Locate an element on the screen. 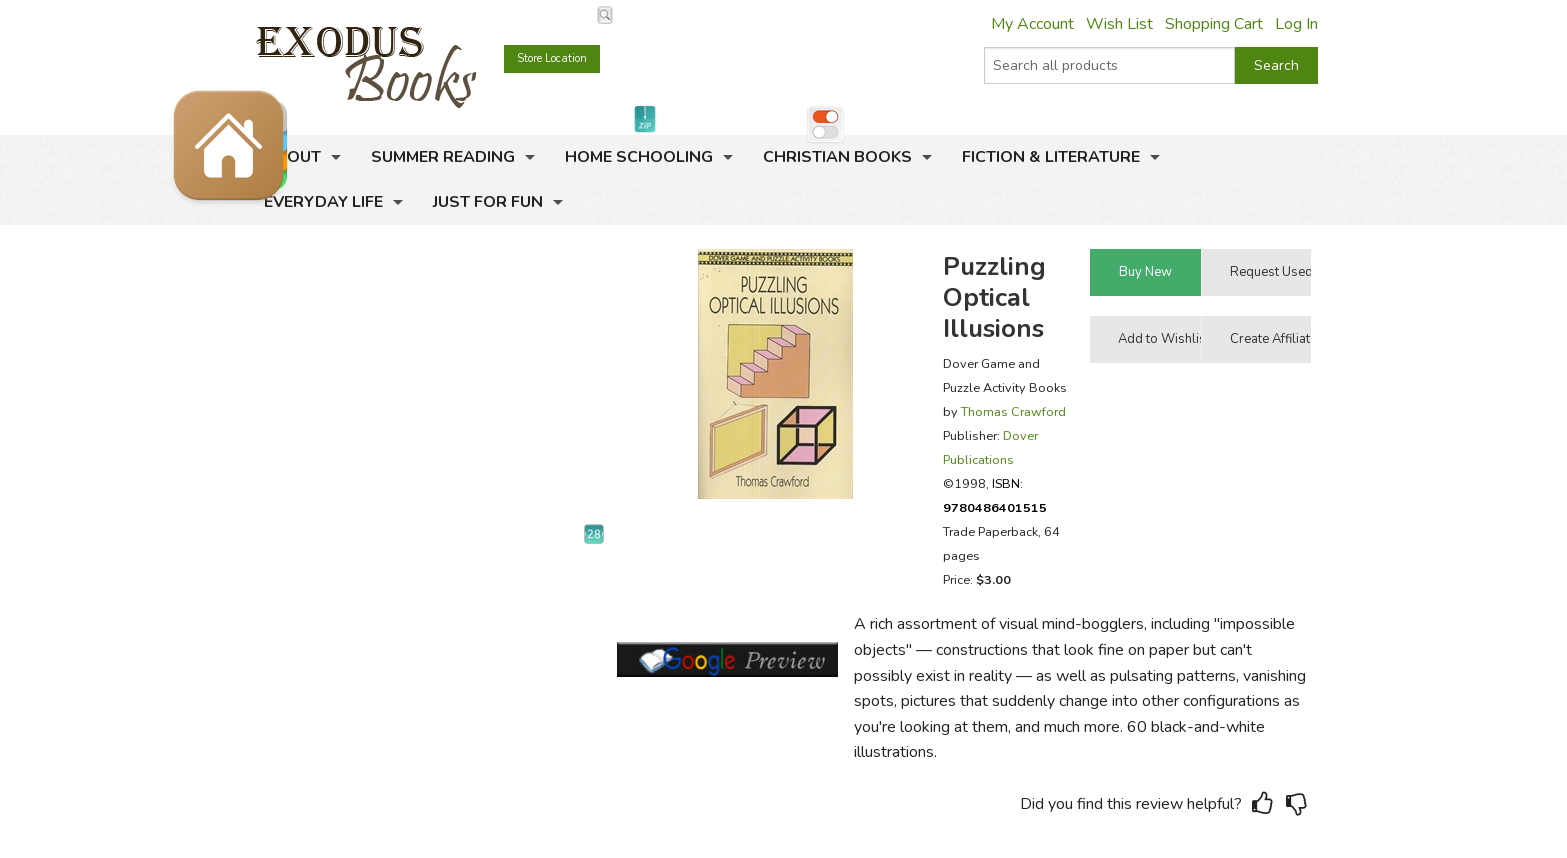 The image size is (1567, 858). open system log viewer is located at coordinates (605, 15).